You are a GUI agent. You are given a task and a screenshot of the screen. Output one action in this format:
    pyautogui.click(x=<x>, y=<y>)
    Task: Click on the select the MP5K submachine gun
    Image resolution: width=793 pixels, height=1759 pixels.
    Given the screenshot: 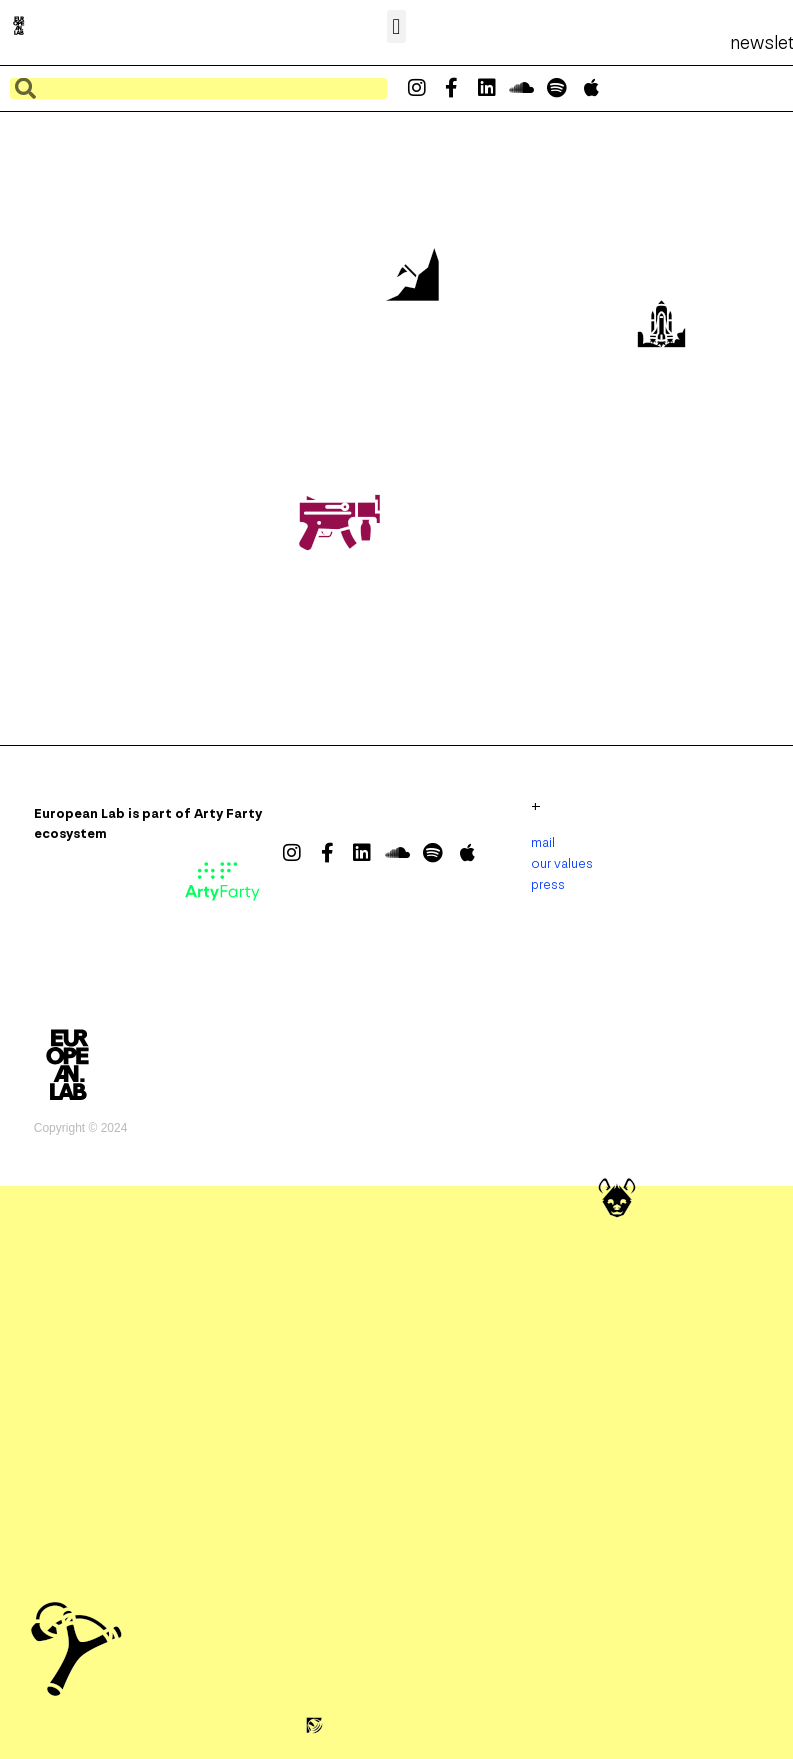 What is the action you would take?
    pyautogui.click(x=339, y=522)
    